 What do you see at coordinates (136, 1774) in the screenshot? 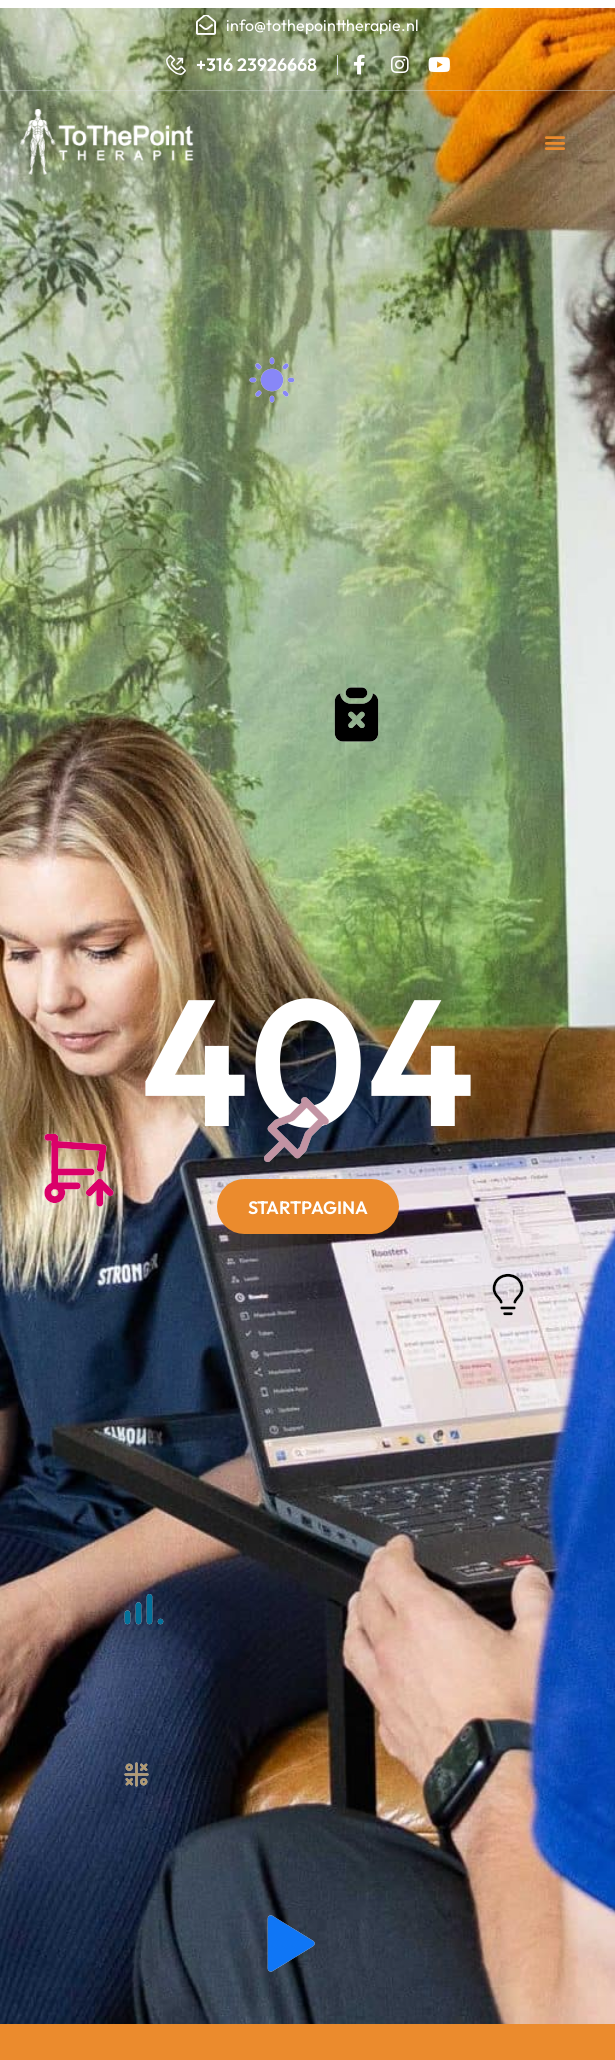
I see `play tic-tac-toe game` at bounding box center [136, 1774].